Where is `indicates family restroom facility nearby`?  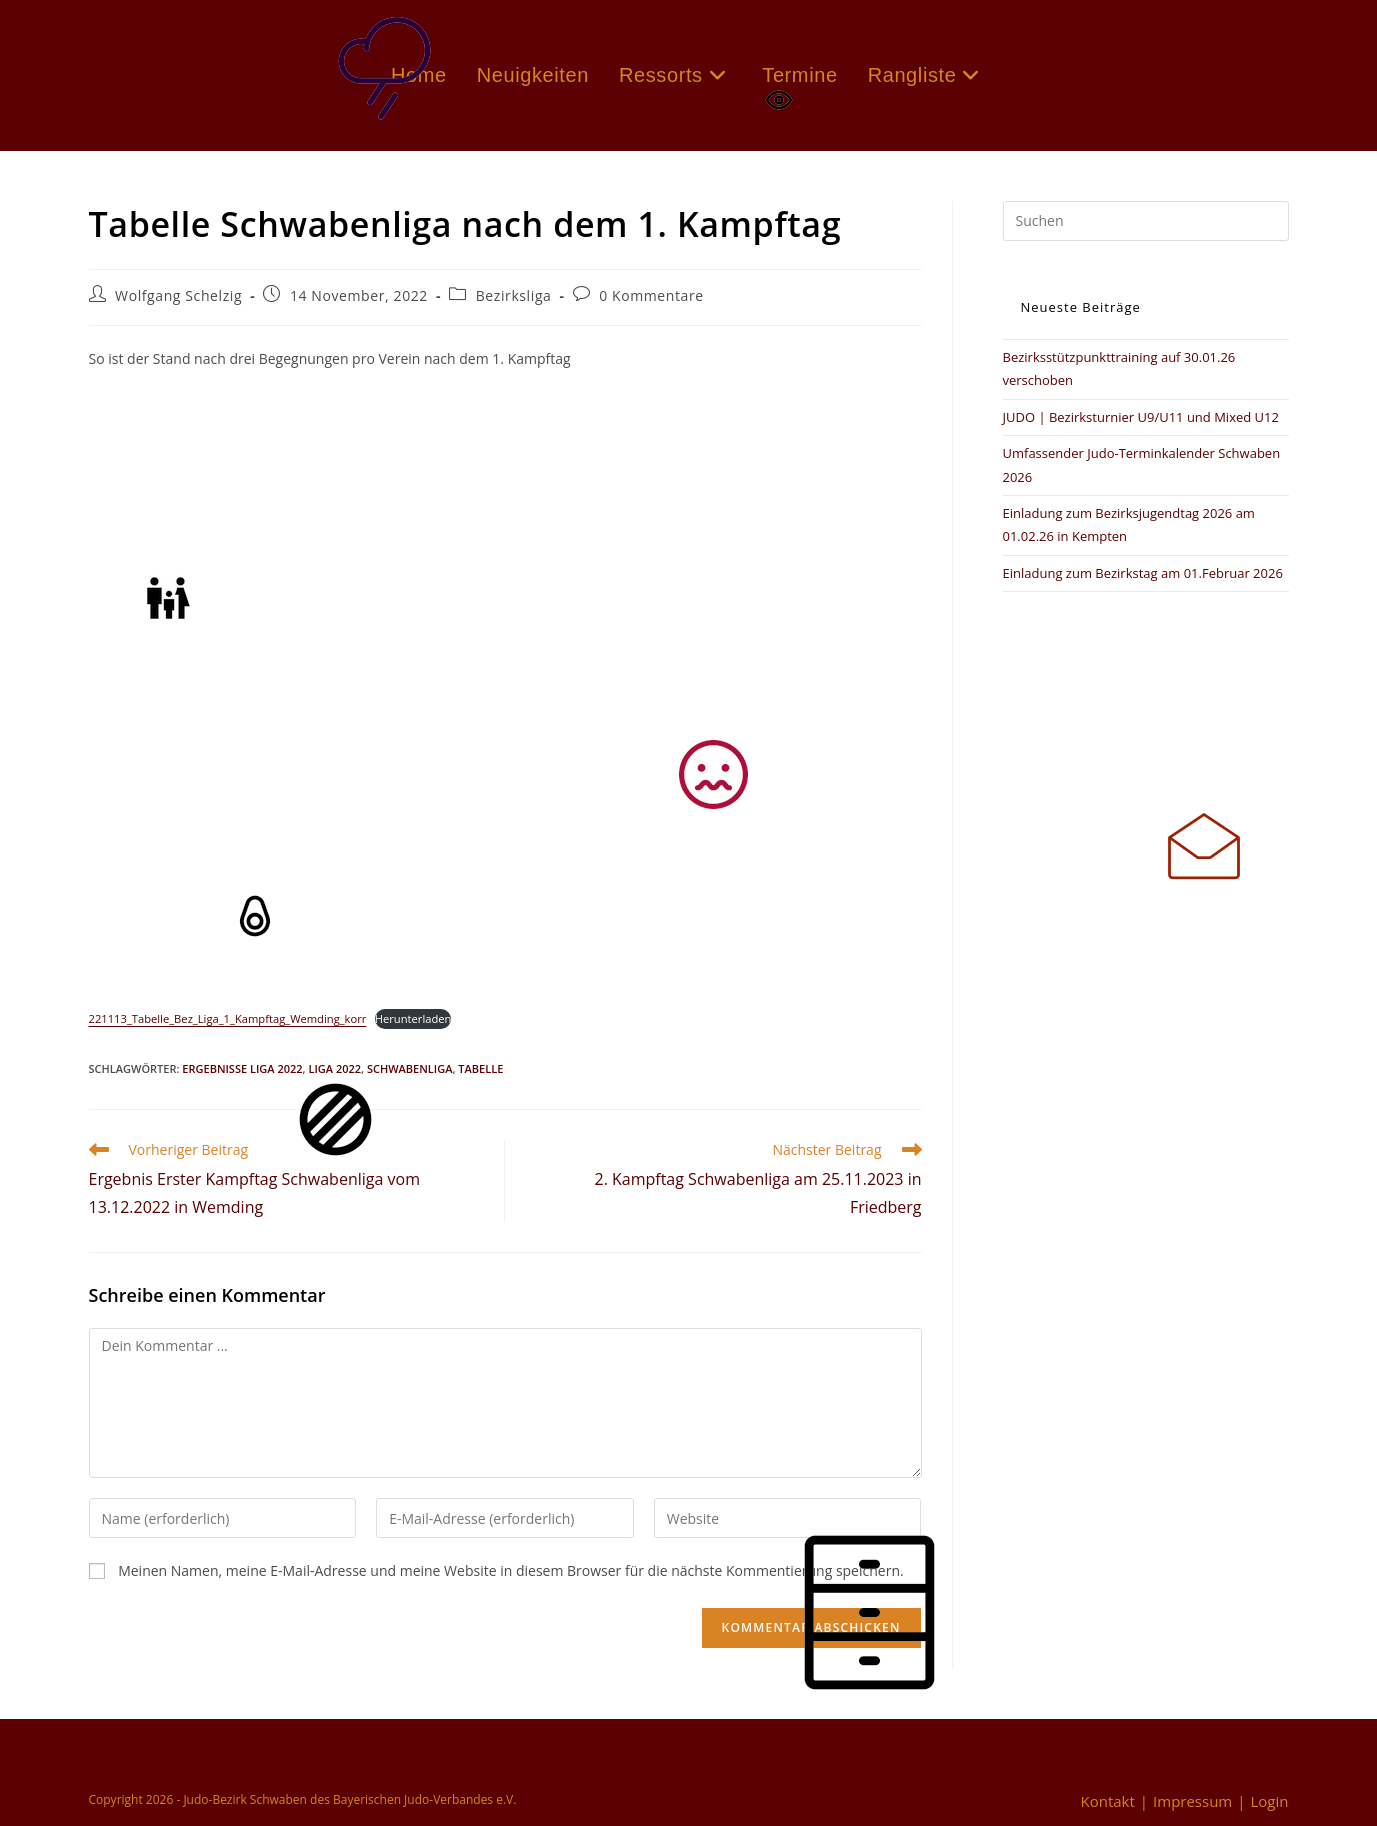
indicates family restroom facility nearby is located at coordinates (168, 598).